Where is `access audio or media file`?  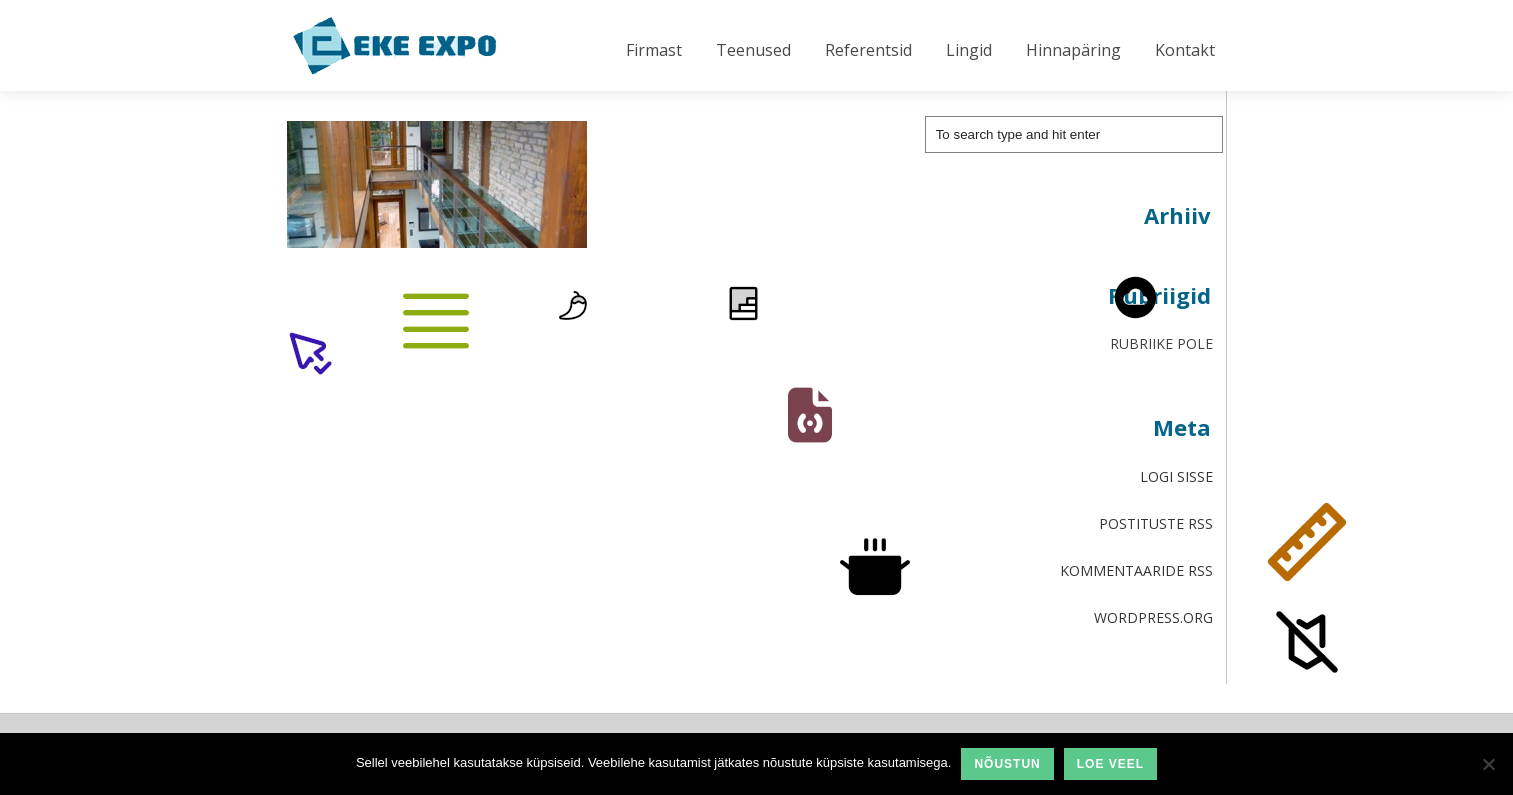 access audio or media file is located at coordinates (810, 415).